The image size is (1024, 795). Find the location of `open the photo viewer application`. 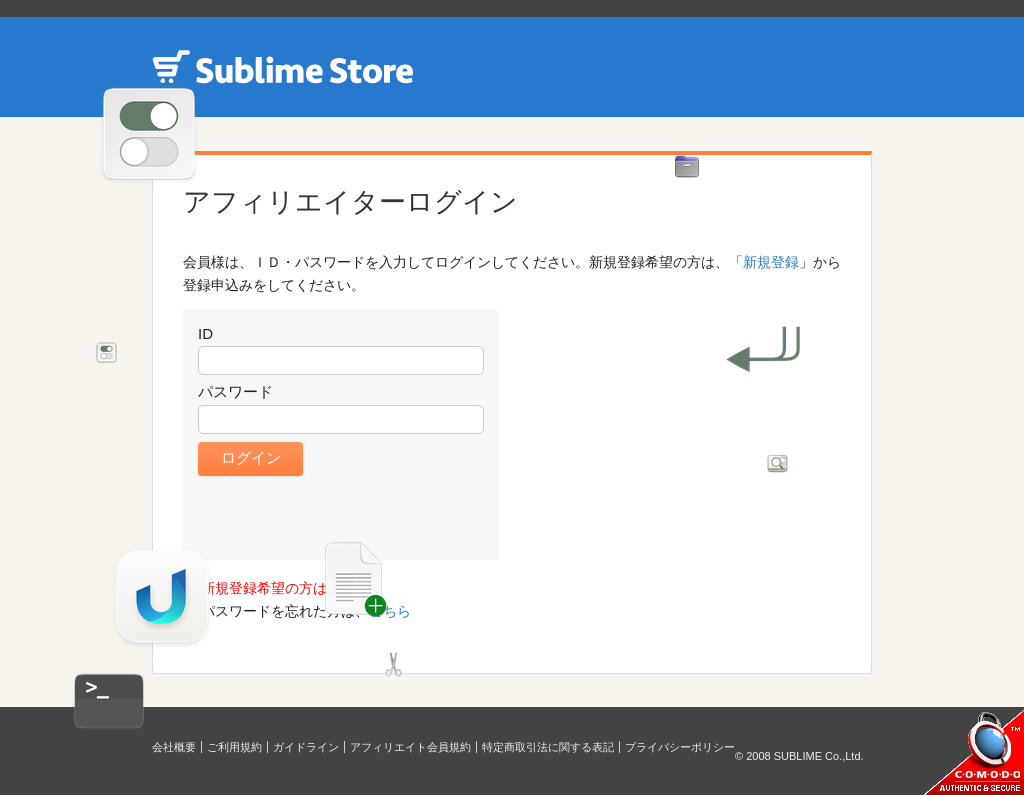

open the photo viewer application is located at coordinates (777, 463).